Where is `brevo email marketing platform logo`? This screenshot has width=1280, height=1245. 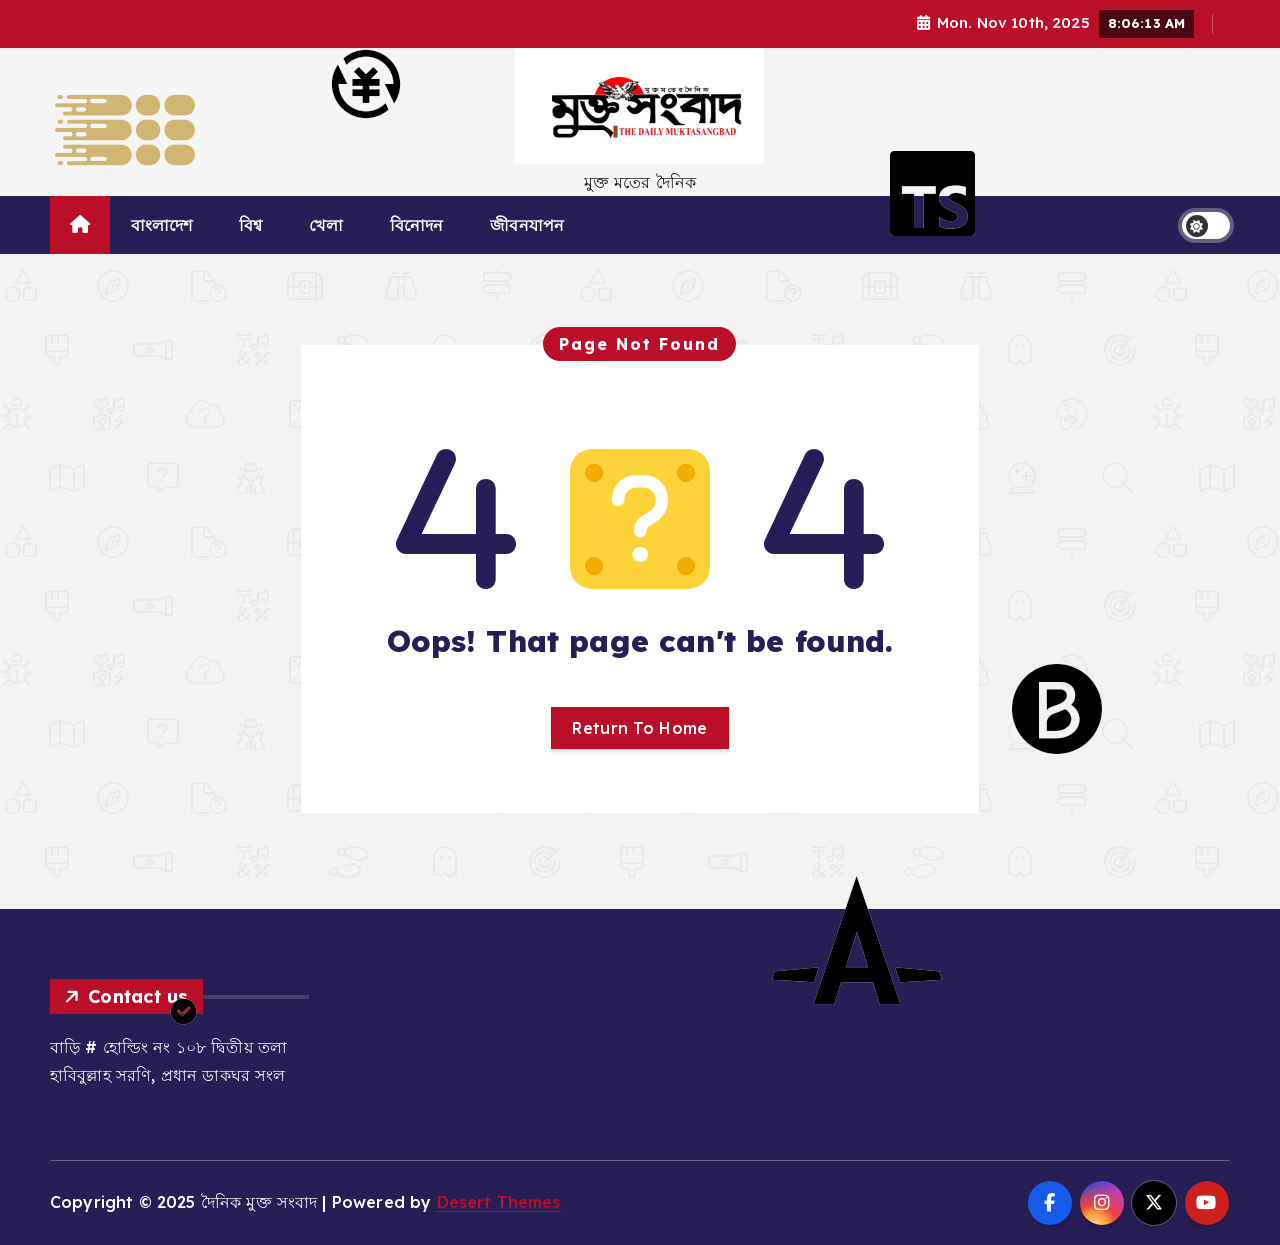
brevo email marketing platform logo is located at coordinates (1057, 709).